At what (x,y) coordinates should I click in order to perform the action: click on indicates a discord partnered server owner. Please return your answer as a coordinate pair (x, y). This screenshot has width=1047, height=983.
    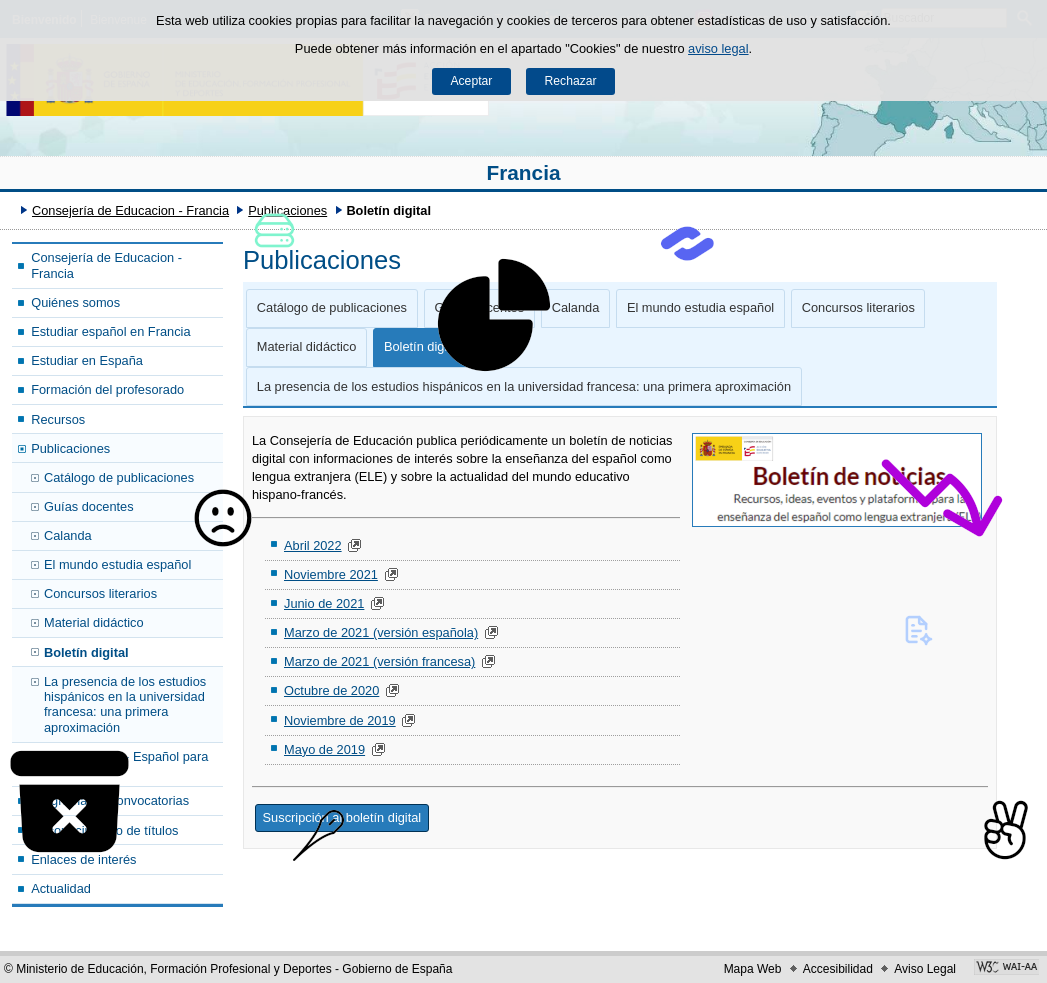
    Looking at the image, I should click on (687, 243).